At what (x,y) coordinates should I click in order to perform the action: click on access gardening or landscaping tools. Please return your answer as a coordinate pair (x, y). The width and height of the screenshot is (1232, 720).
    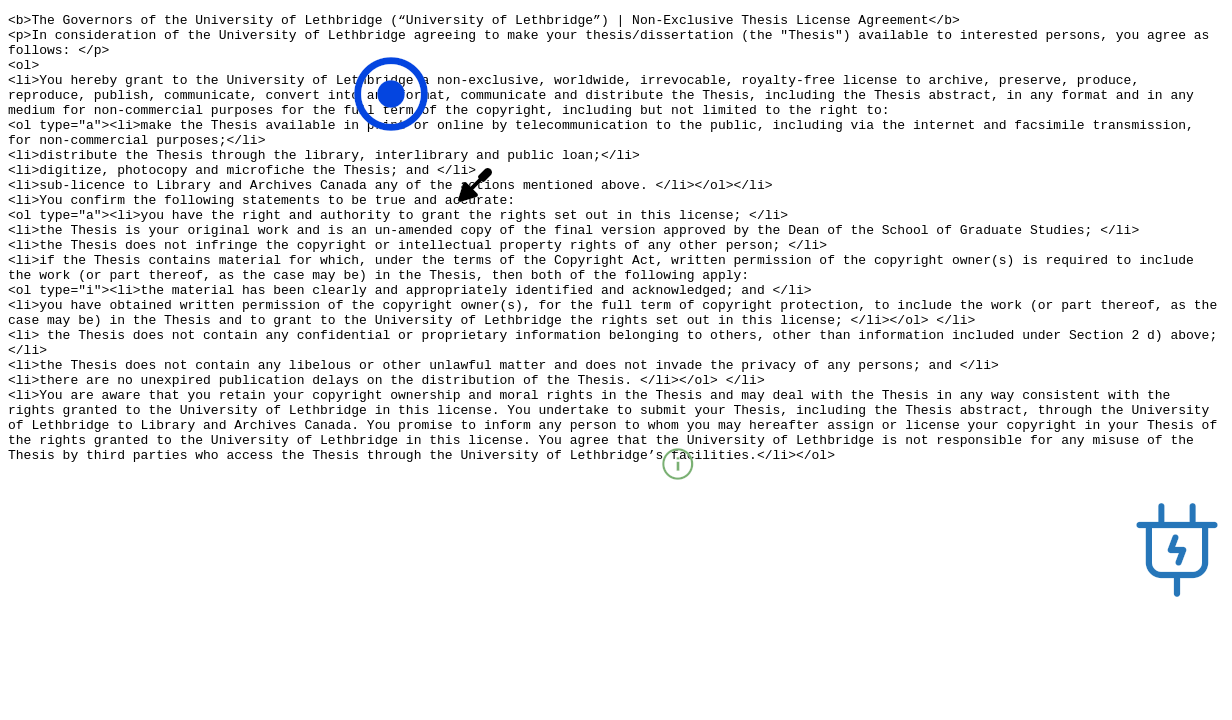
    Looking at the image, I should click on (474, 186).